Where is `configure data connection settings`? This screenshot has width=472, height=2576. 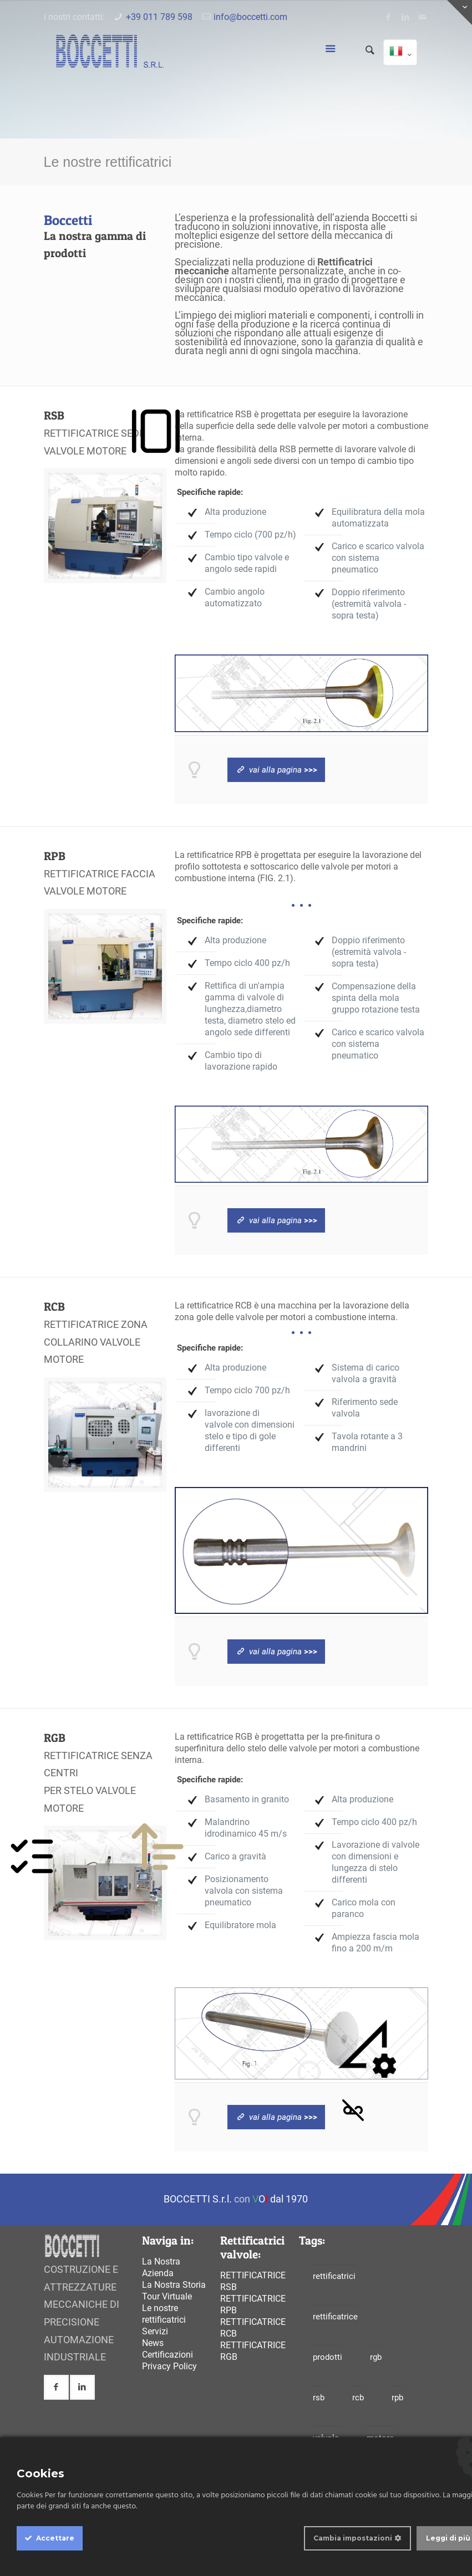
configure data connection settings is located at coordinates (367, 2048).